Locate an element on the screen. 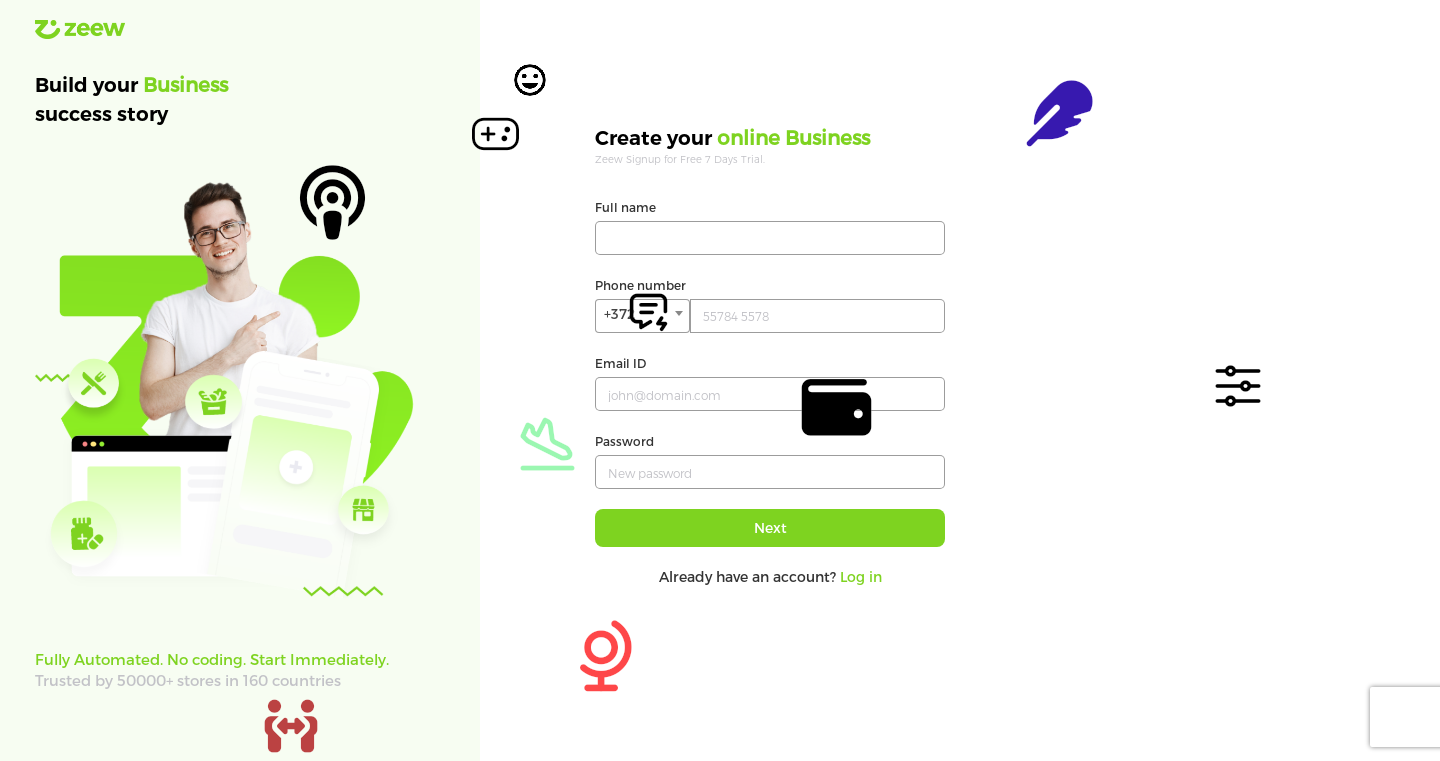 Image resolution: width=1440 pixels, height=761 pixels. insert an emoji or emoticon is located at coordinates (530, 80).